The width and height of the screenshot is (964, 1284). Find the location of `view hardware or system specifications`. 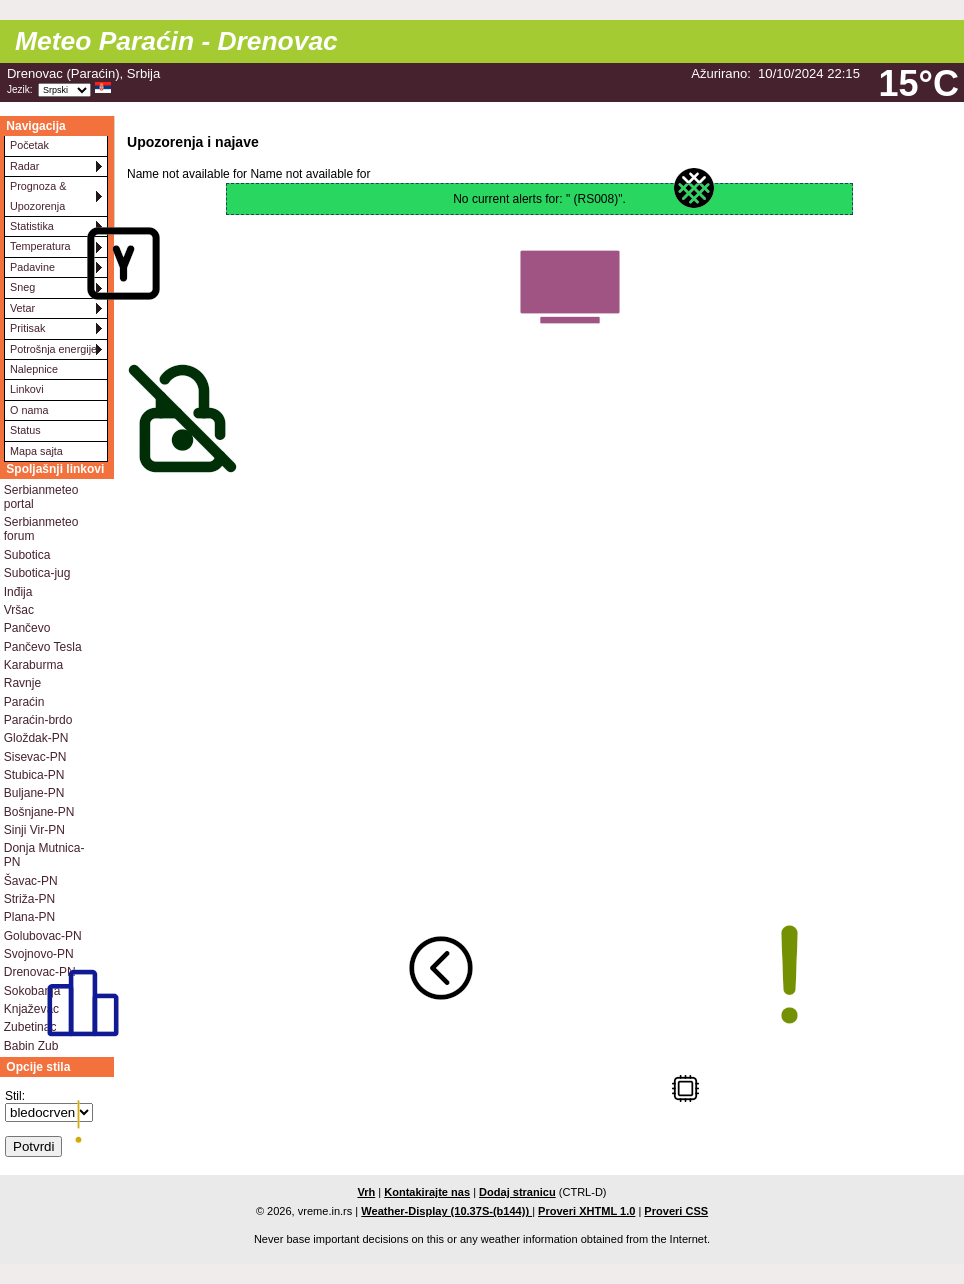

view hardware or system specifications is located at coordinates (685, 1088).